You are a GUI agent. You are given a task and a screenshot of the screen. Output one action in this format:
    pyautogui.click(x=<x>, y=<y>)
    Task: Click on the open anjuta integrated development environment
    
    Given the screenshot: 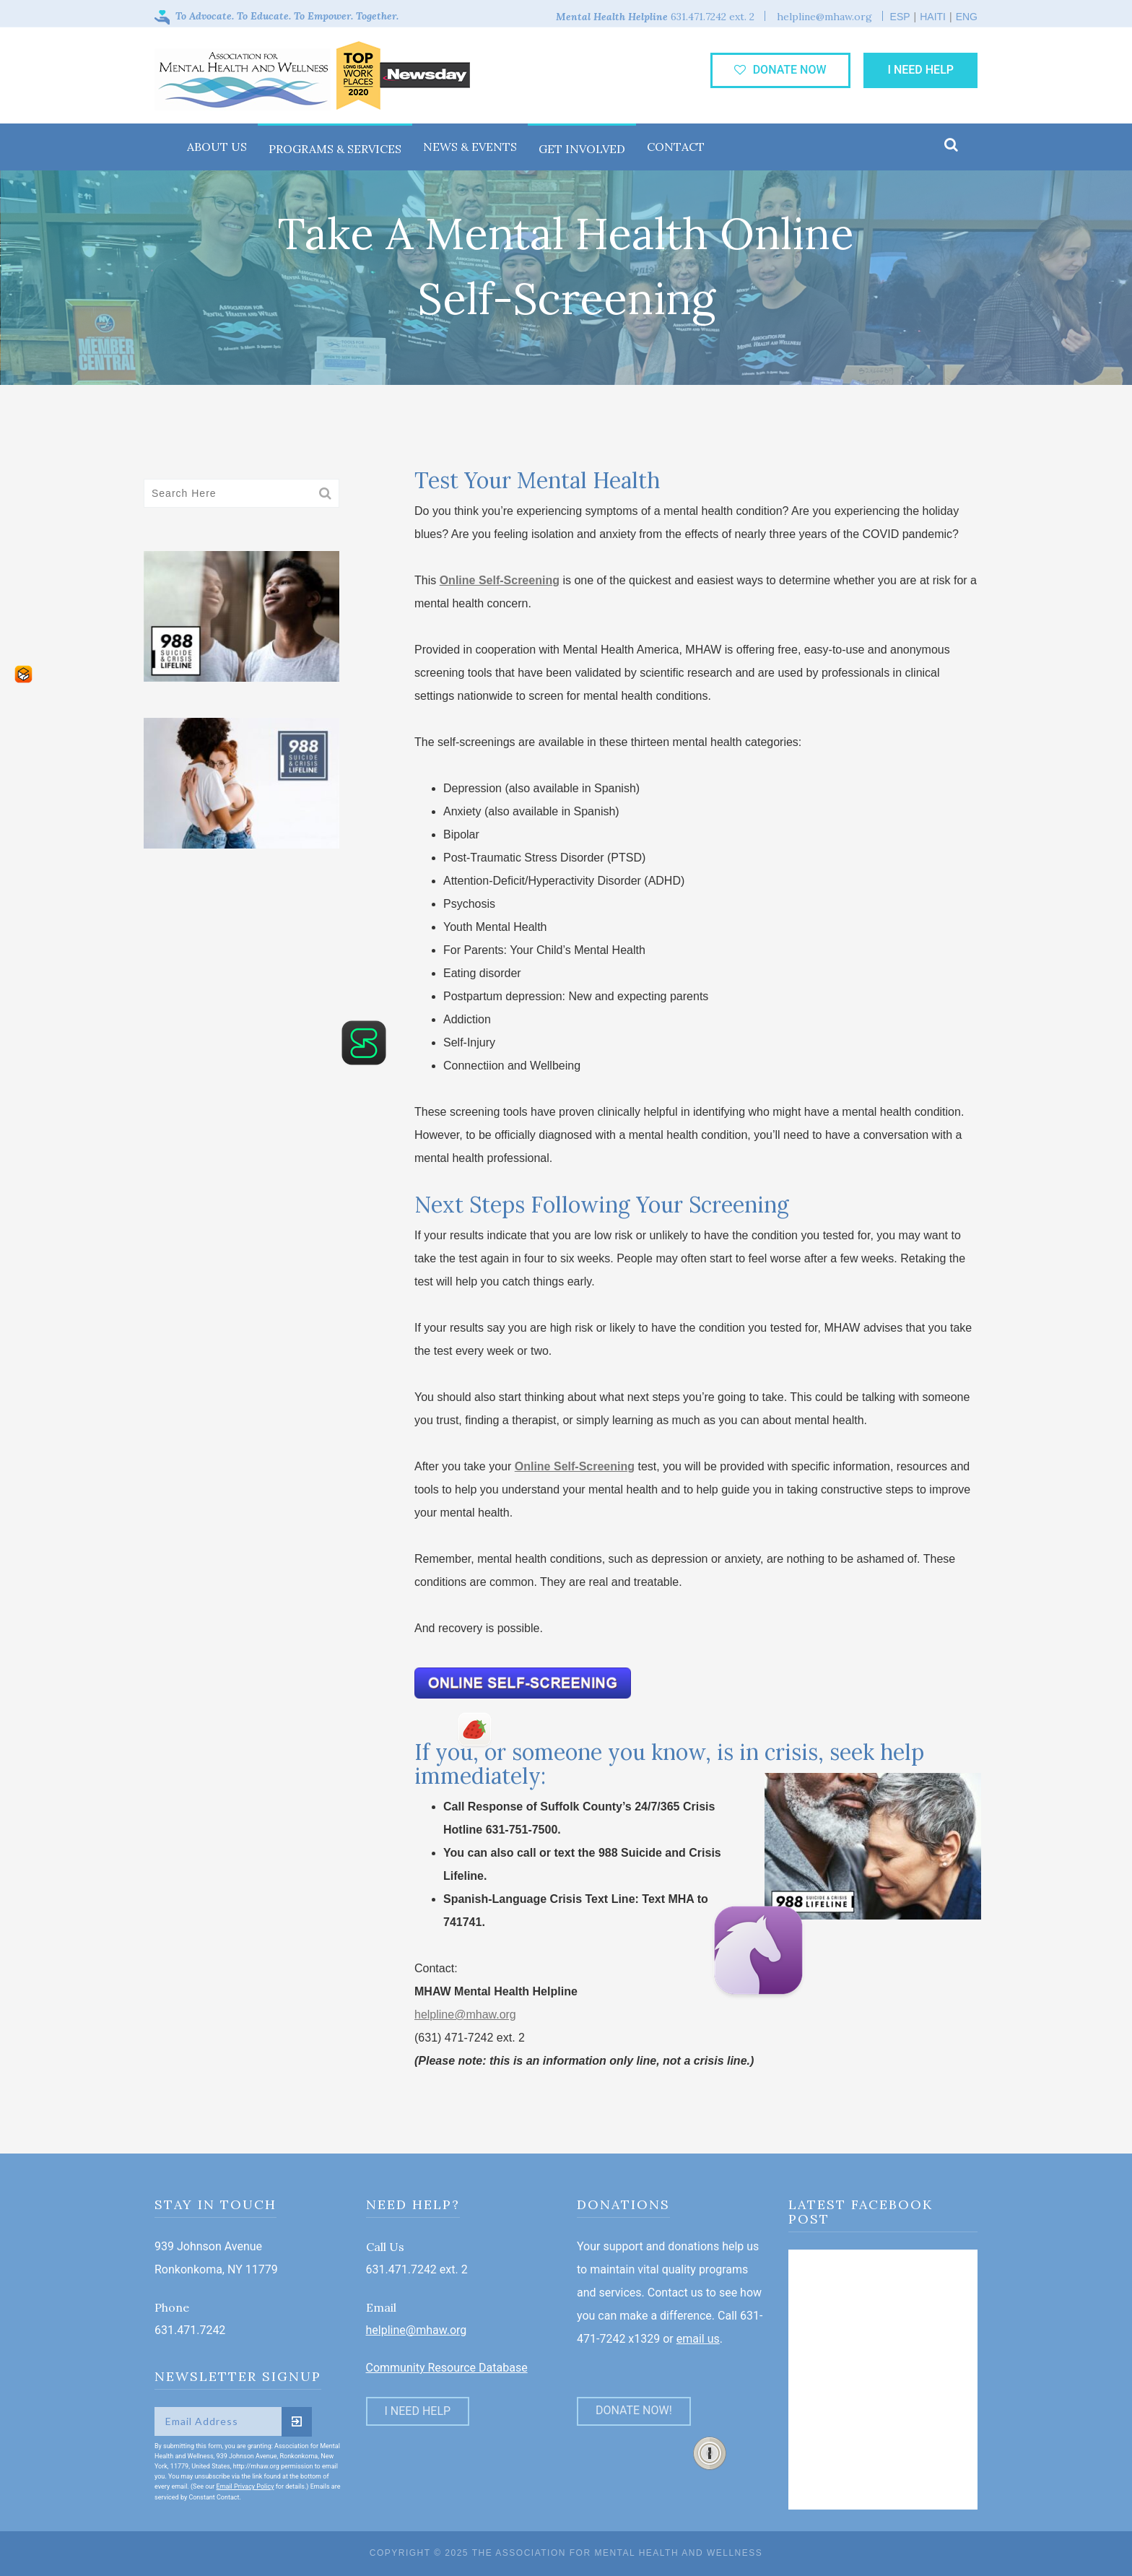 What is the action you would take?
    pyautogui.click(x=758, y=1950)
    